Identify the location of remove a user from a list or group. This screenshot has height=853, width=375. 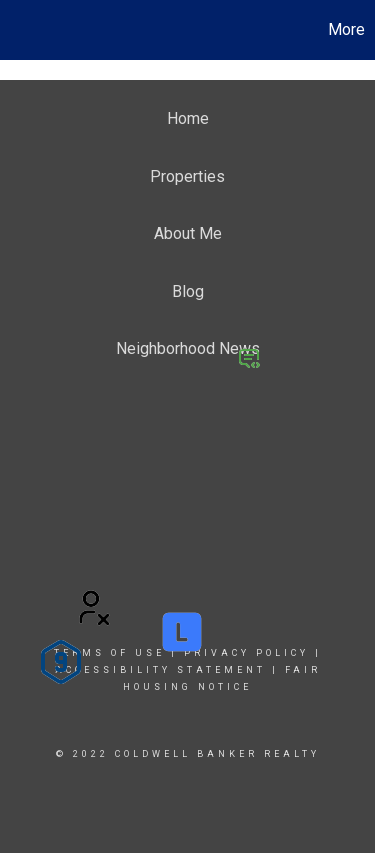
(91, 607).